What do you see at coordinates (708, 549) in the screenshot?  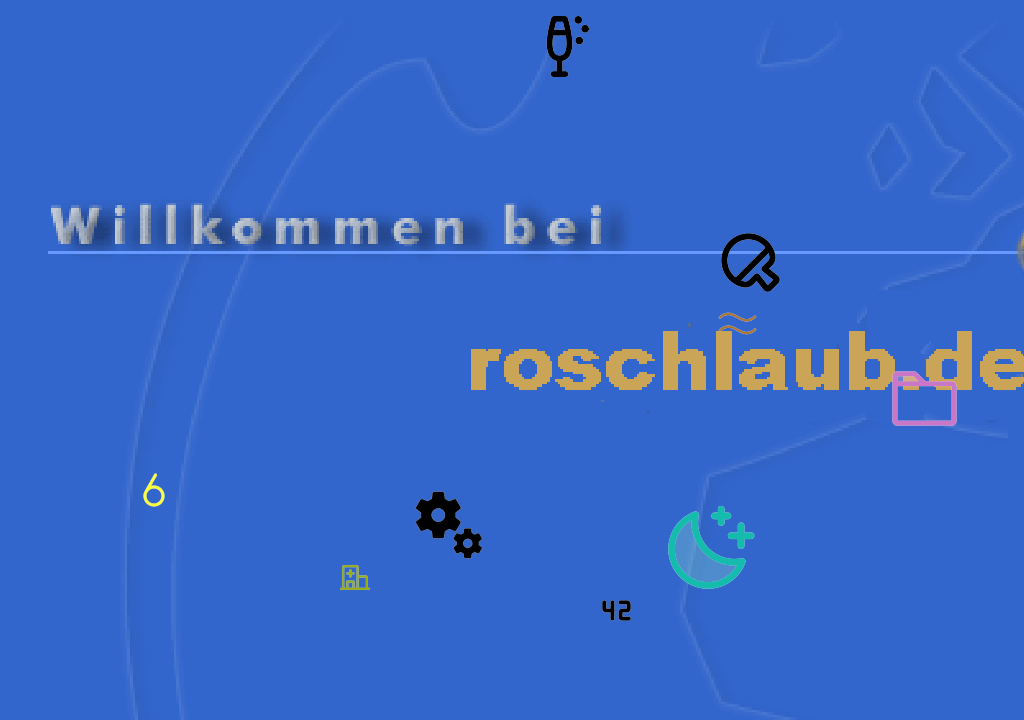 I see `toggle dark mode or night theme` at bounding box center [708, 549].